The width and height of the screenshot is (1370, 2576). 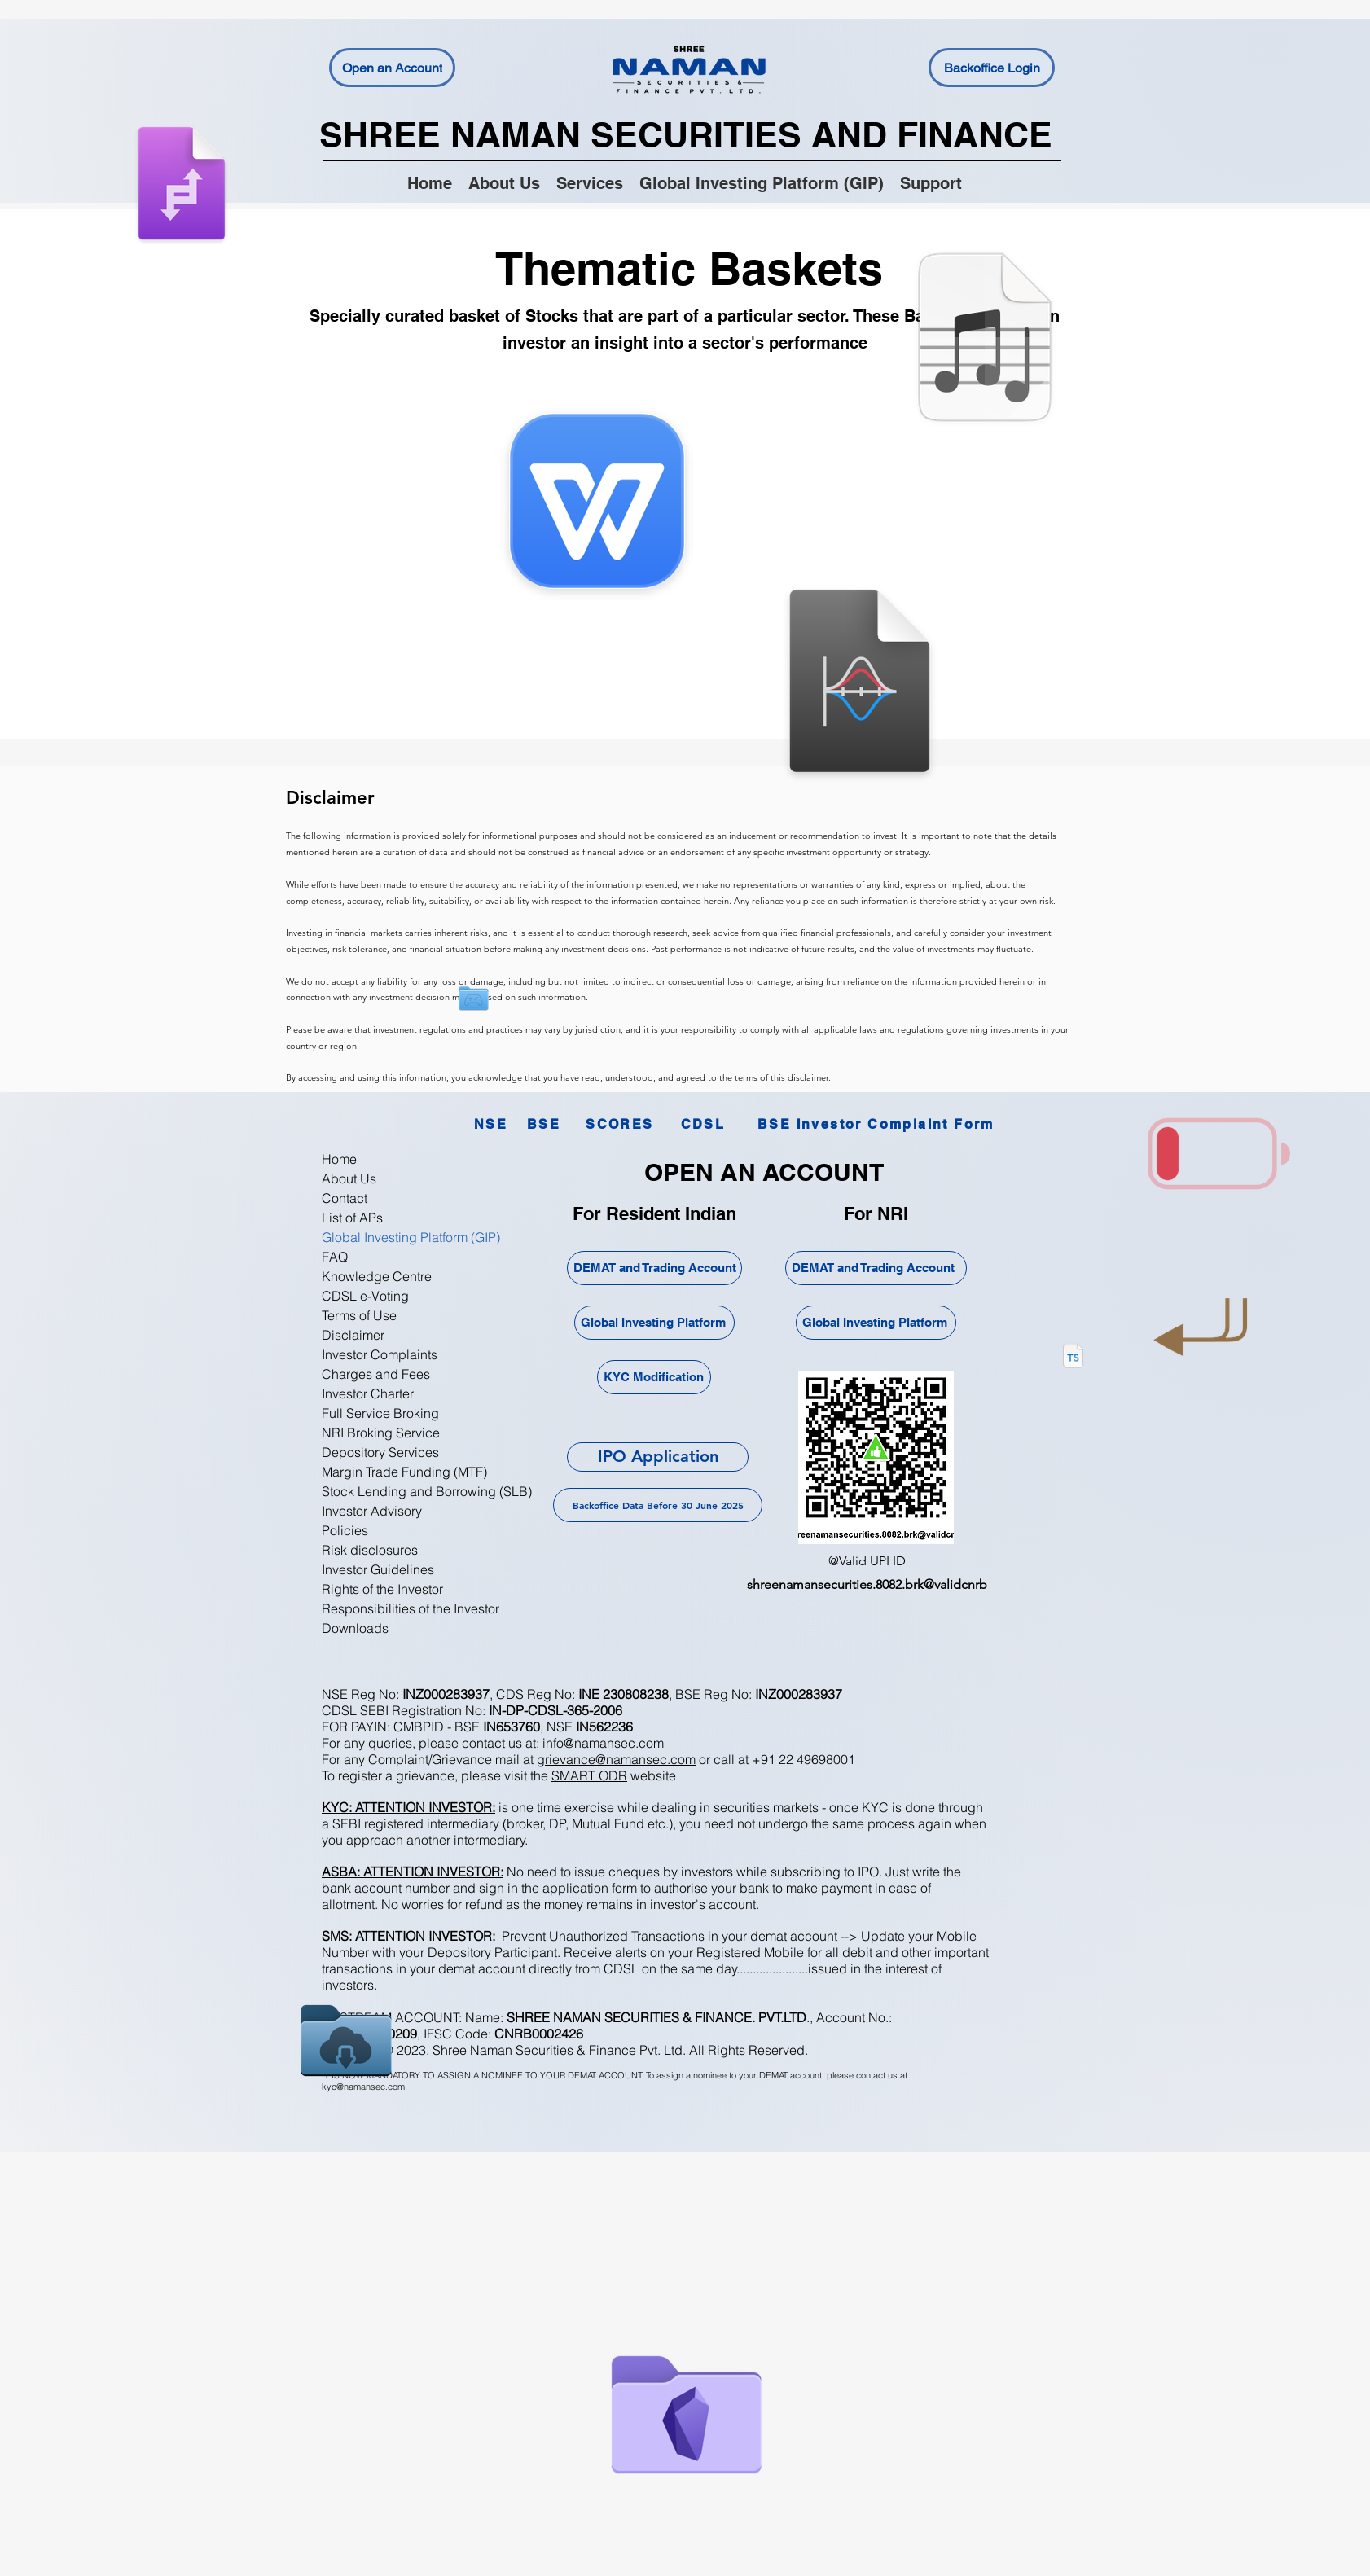 What do you see at coordinates (597, 501) in the screenshot?
I see `open WPS Office application` at bounding box center [597, 501].